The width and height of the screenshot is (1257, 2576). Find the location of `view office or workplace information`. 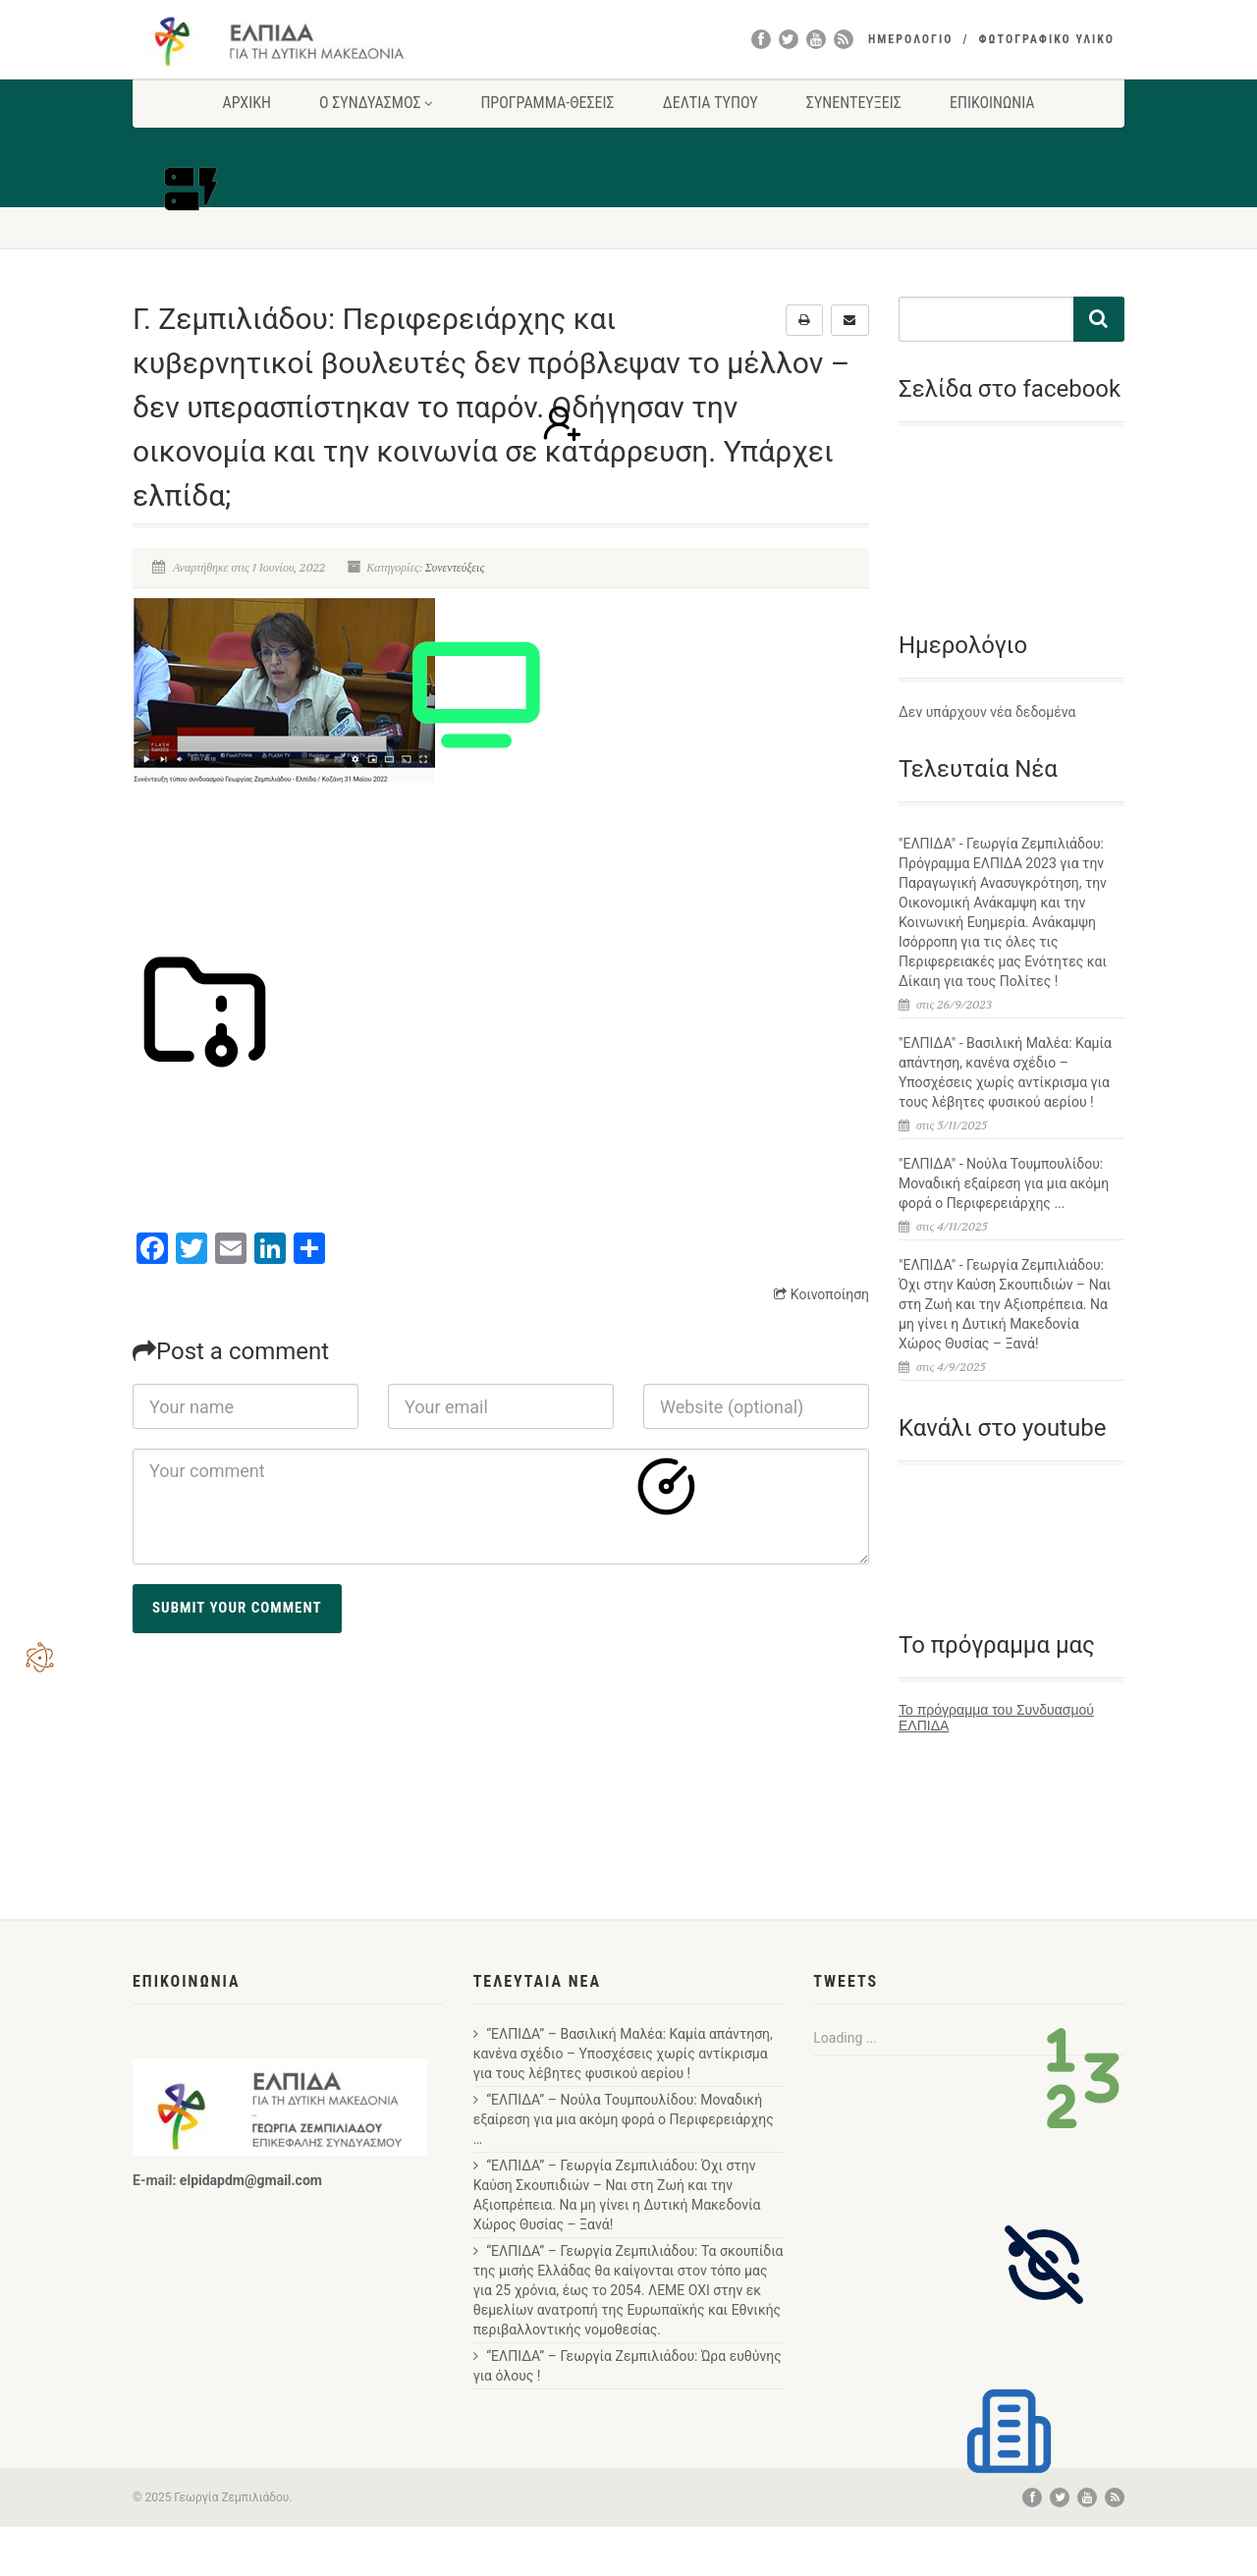

view office or workplace information is located at coordinates (1009, 2431).